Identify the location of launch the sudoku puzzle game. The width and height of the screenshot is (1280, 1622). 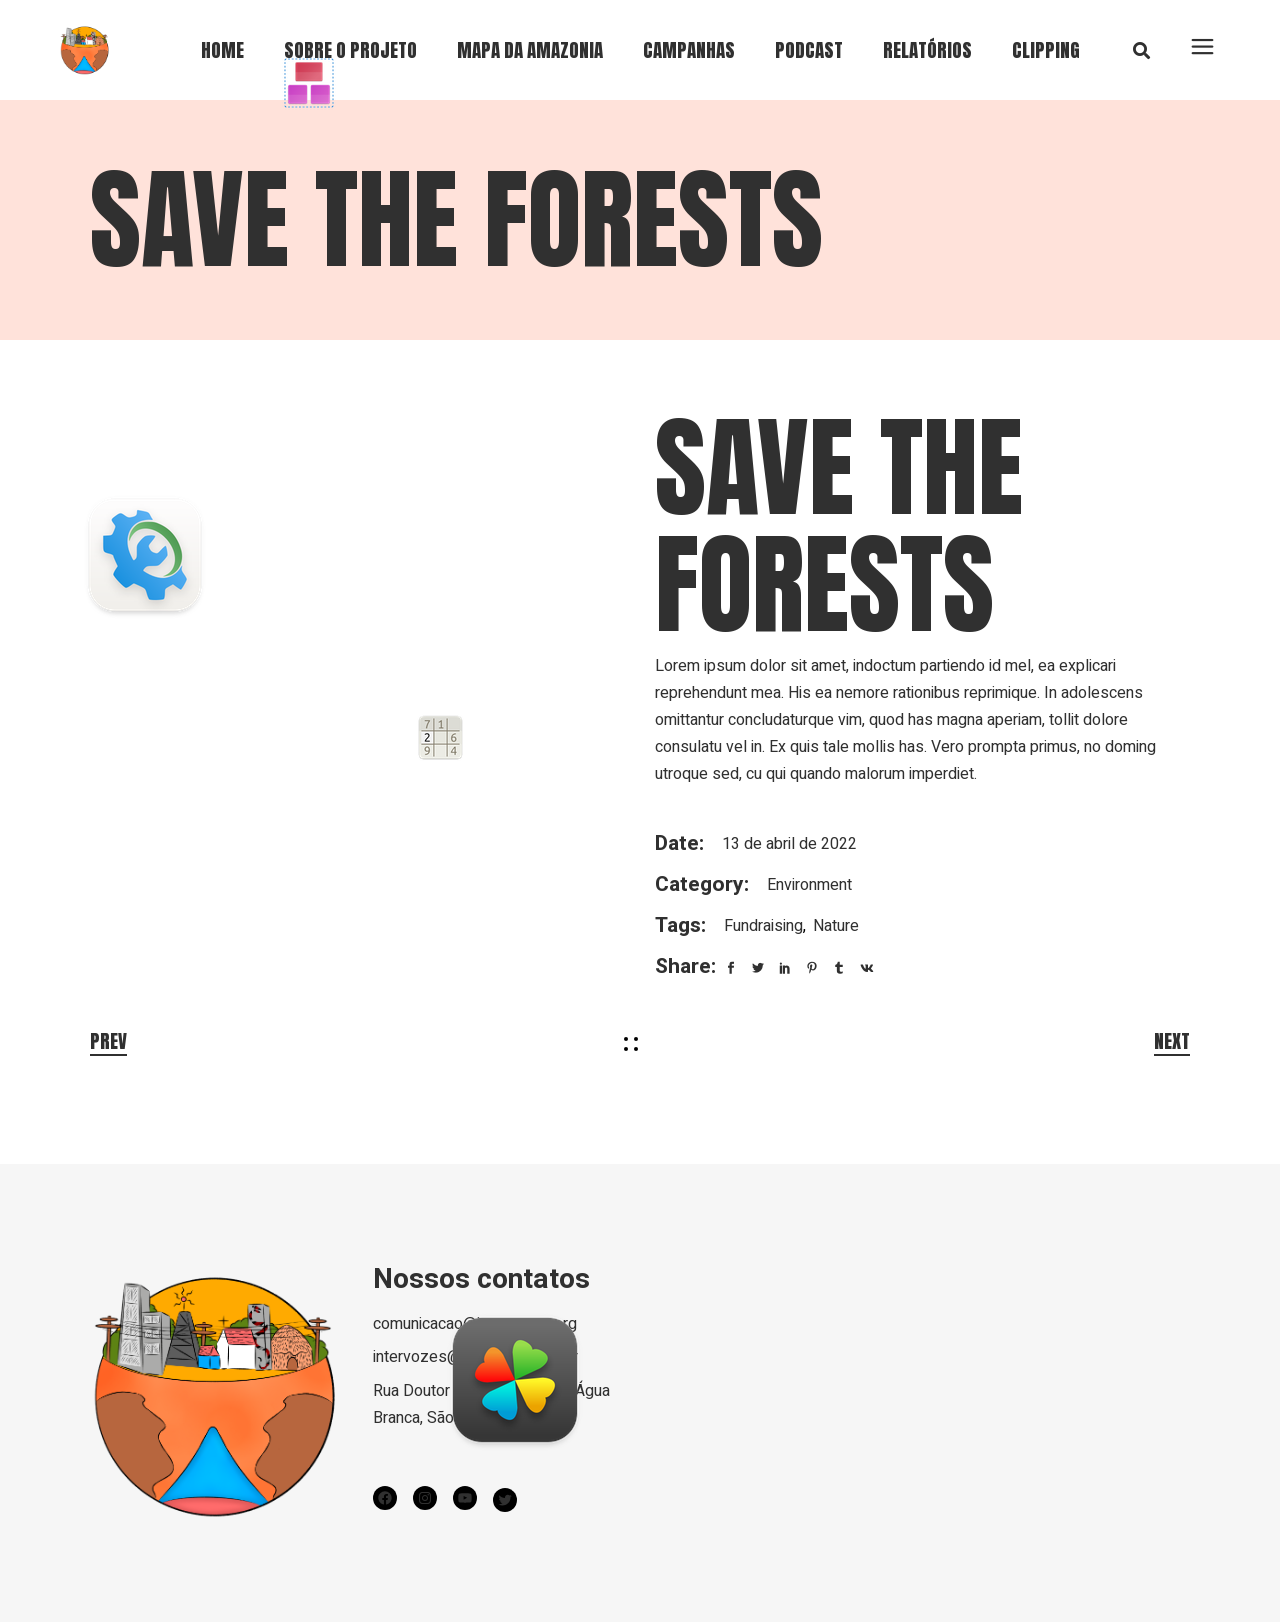
(440, 737).